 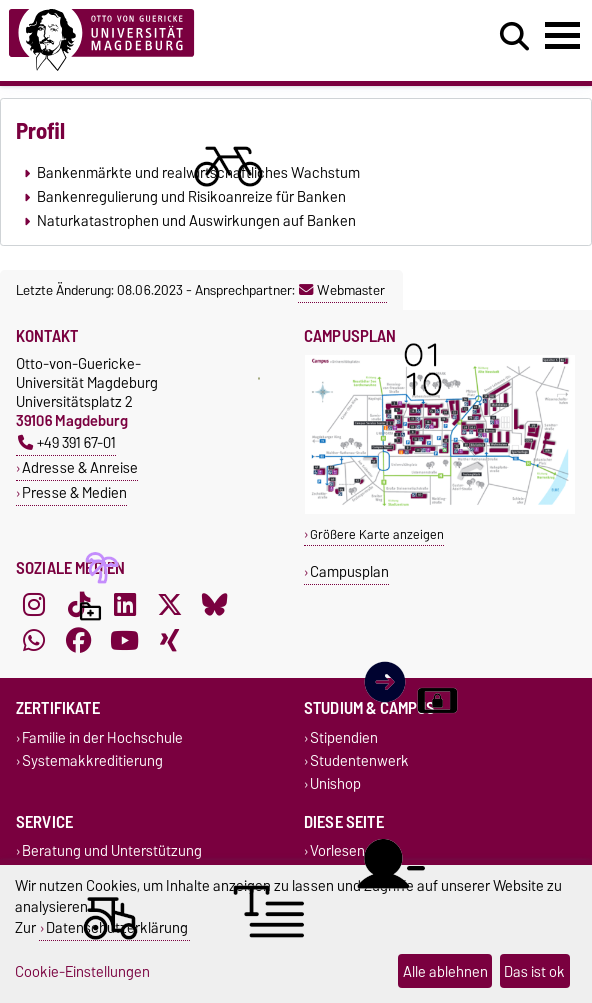 What do you see at coordinates (102, 567) in the screenshot?
I see `browse tropical or beach vacation destinations` at bounding box center [102, 567].